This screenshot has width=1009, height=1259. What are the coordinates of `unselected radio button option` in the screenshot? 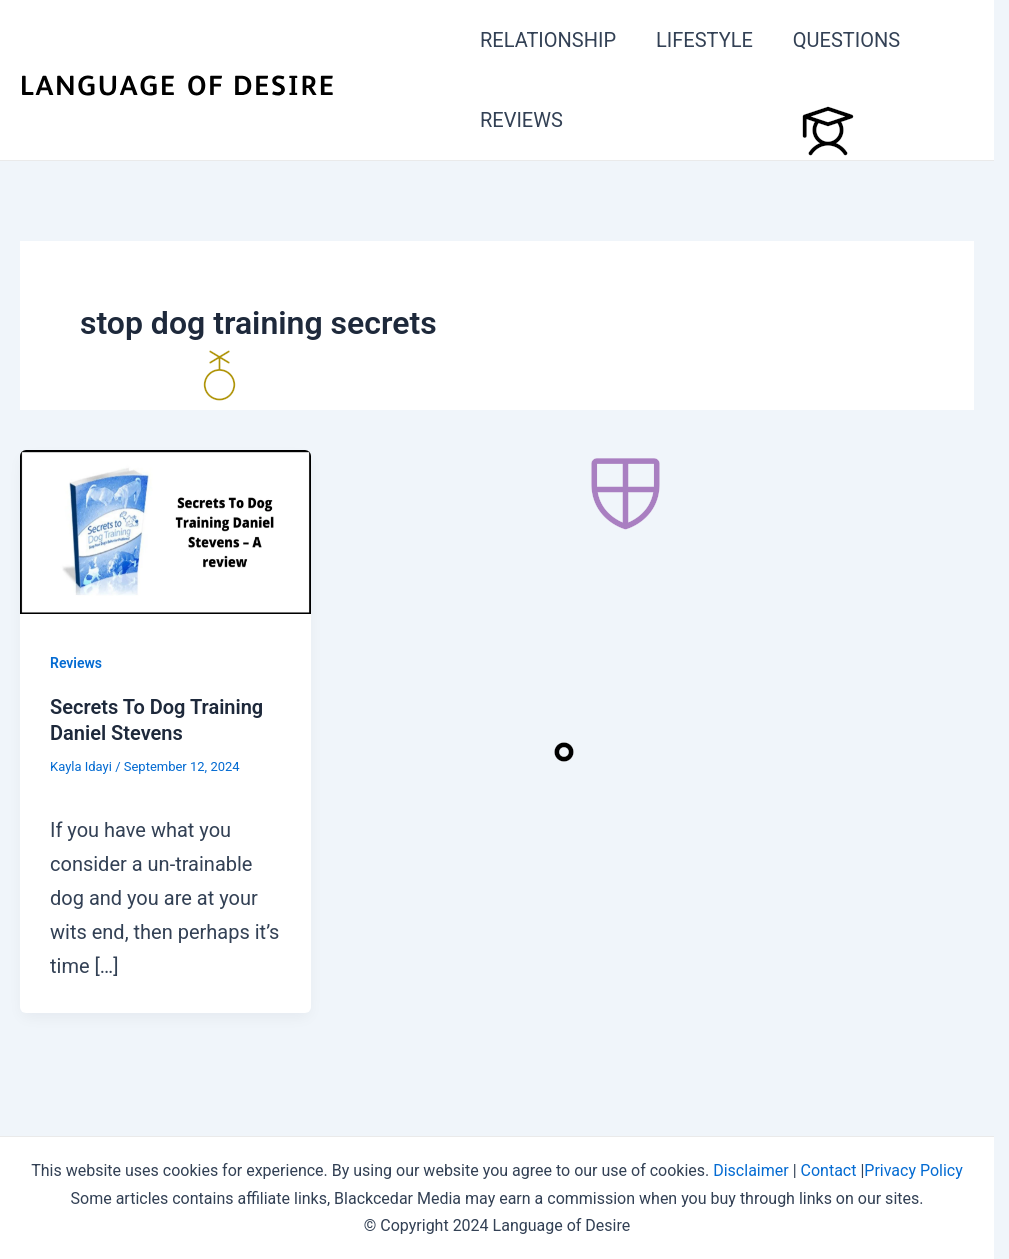 It's located at (564, 752).